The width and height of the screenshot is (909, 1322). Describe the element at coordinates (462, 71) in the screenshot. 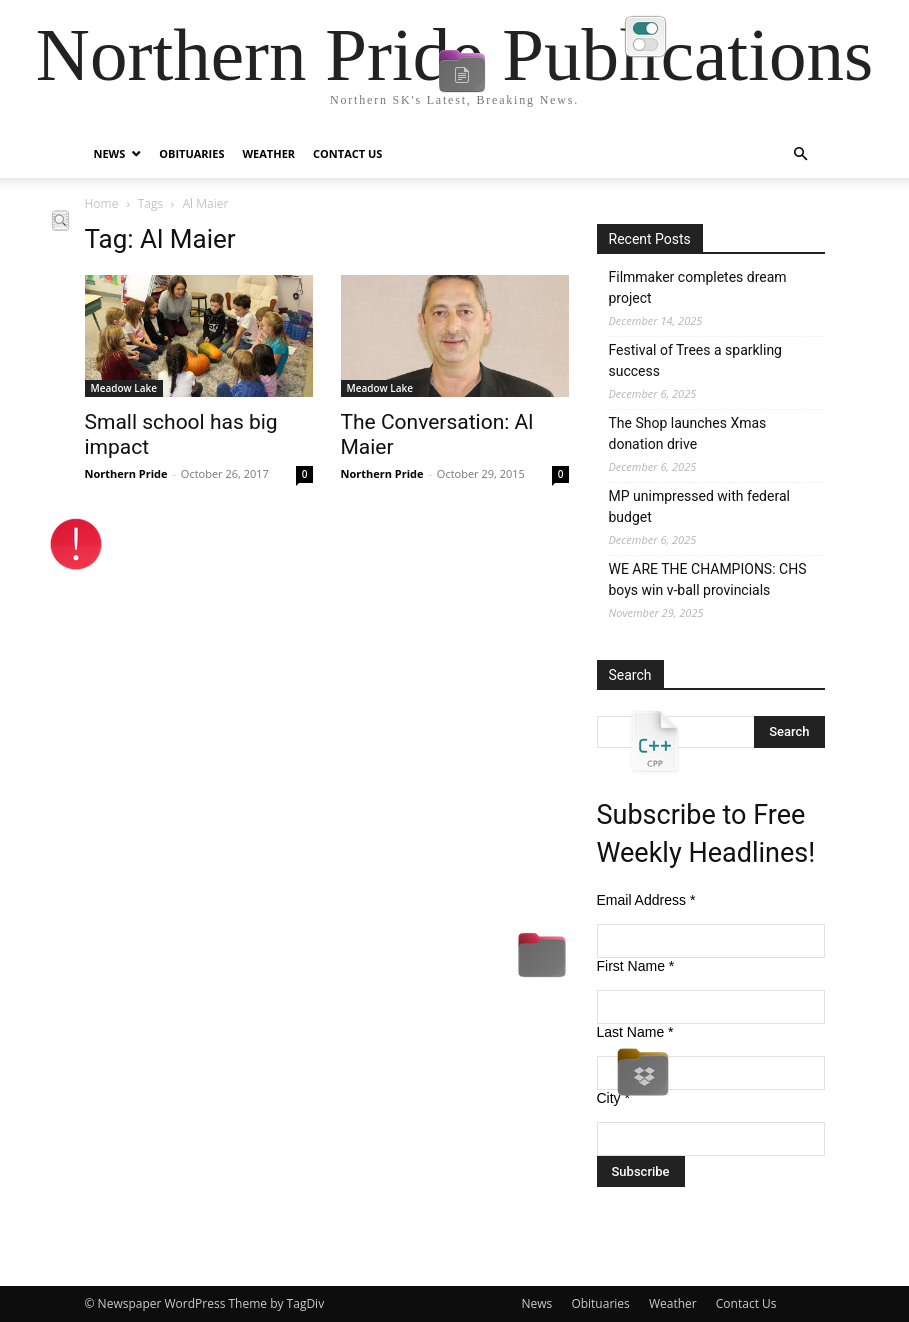

I see `open your documents folder` at that location.